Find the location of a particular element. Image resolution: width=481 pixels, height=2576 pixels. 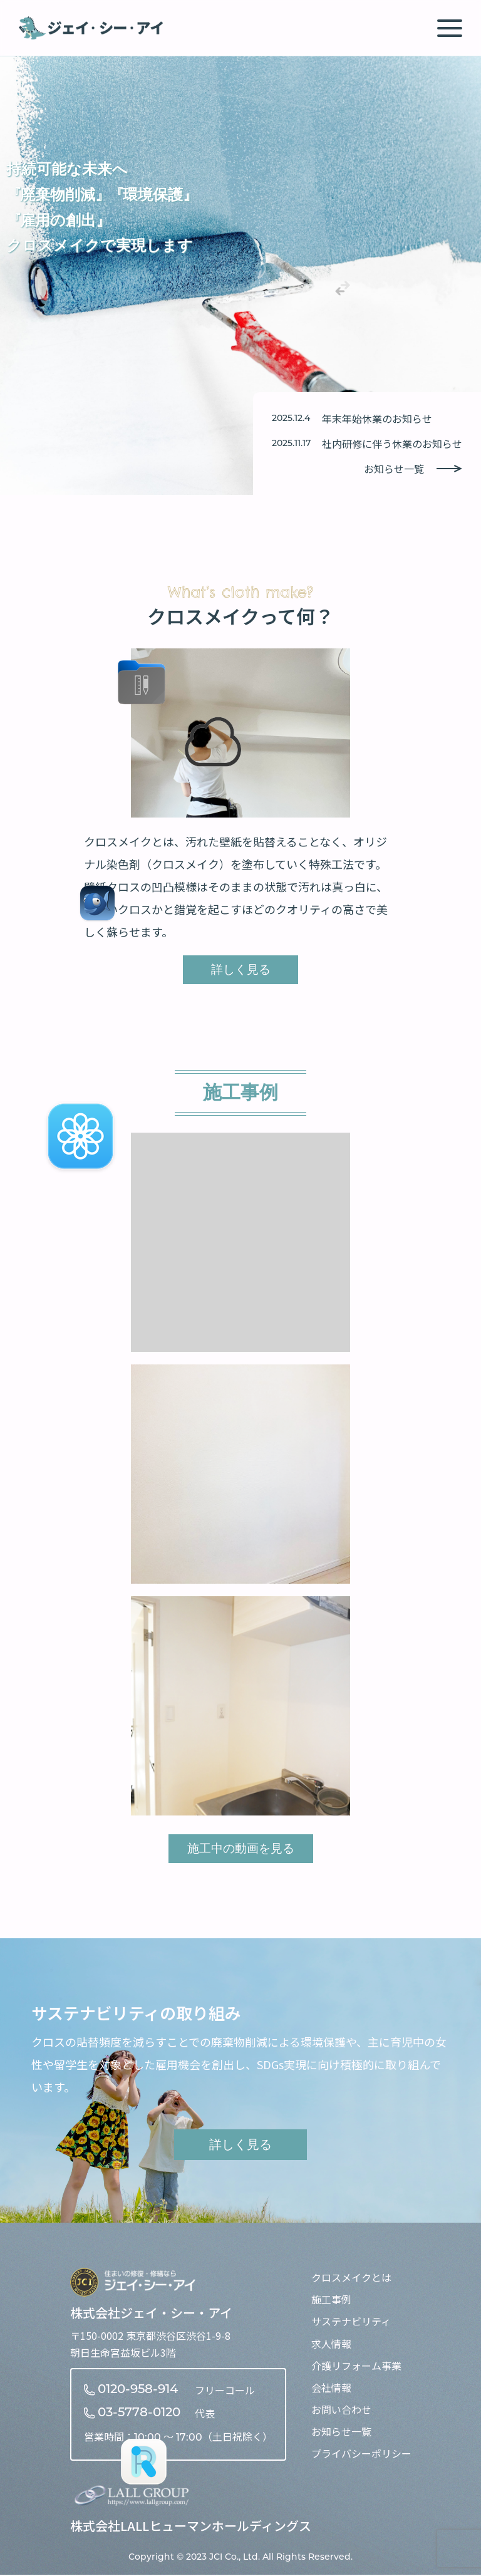

open bluefish text editor is located at coordinates (97, 903).